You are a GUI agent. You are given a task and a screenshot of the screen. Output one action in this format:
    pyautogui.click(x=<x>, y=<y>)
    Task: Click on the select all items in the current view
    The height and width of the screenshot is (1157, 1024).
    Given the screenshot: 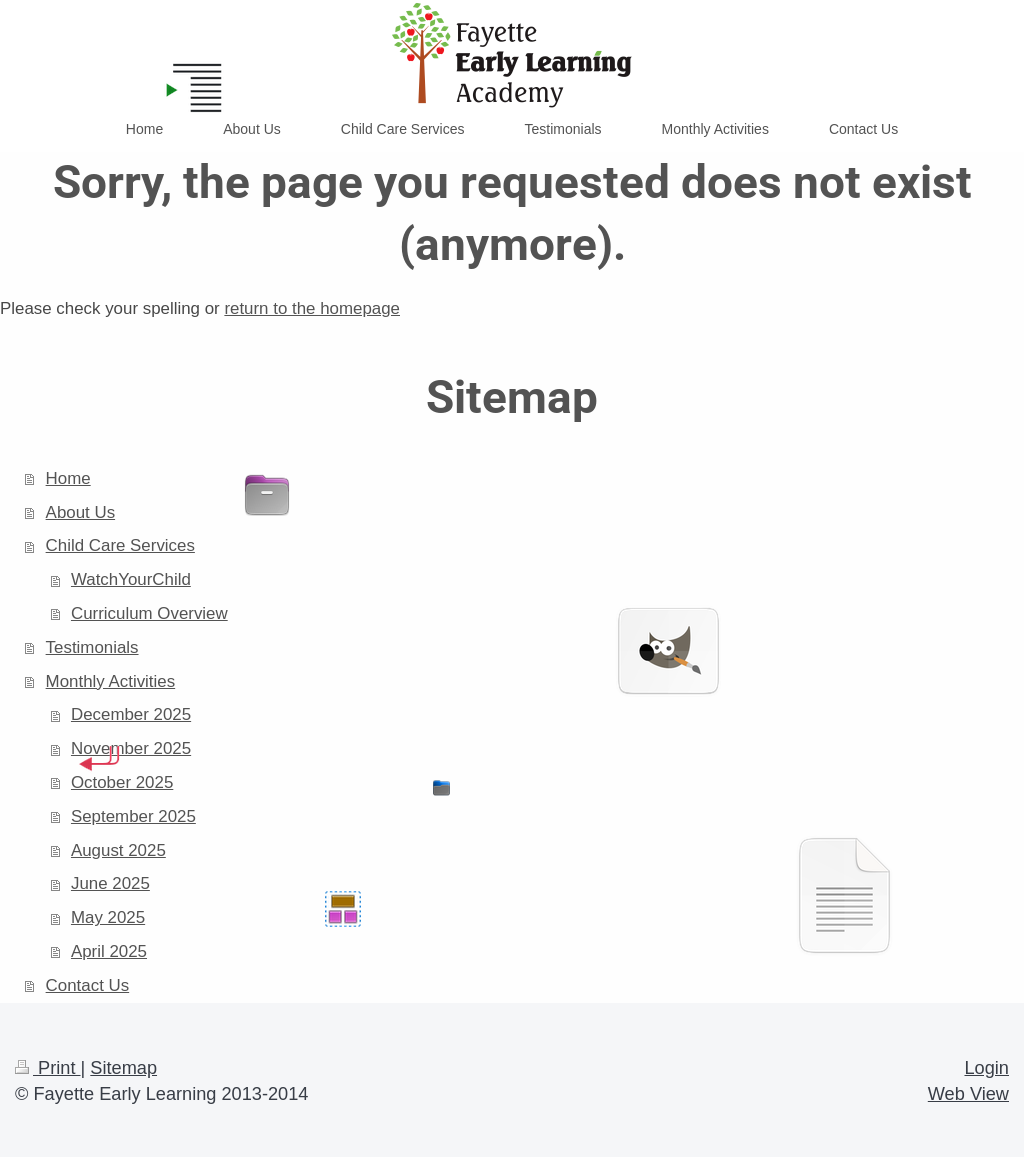 What is the action you would take?
    pyautogui.click(x=343, y=909)
    